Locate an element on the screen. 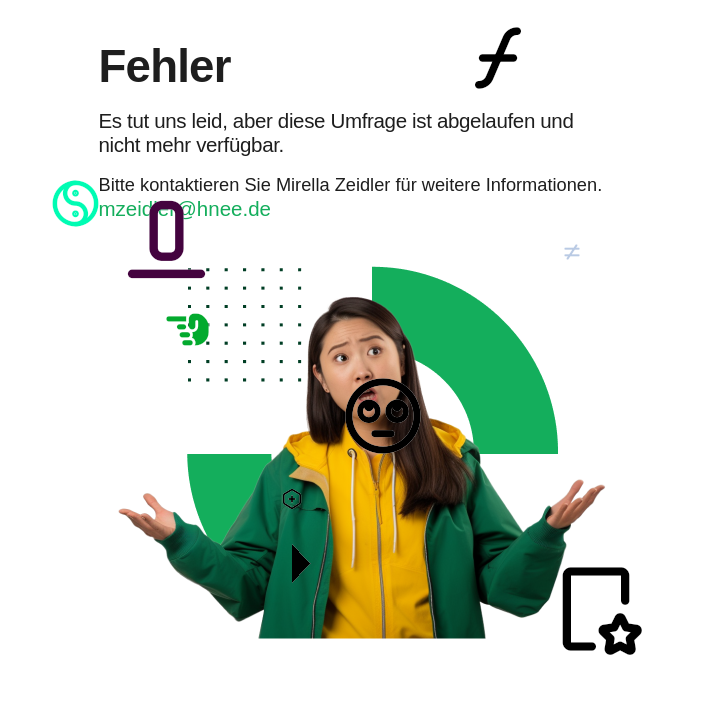  indicates values are not equal or mismatched is located at coordinates (572, 252).